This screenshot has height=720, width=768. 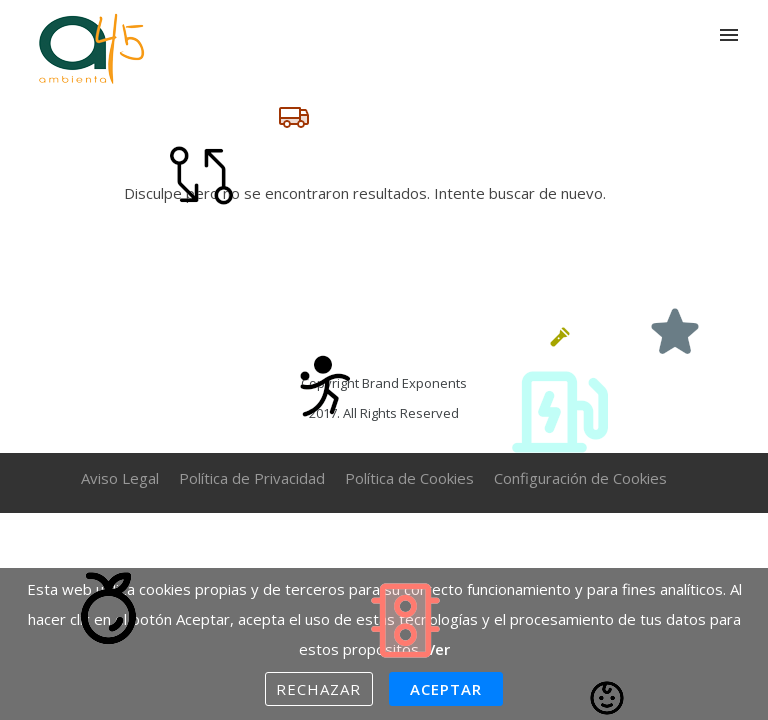 I want to click on select orange flavor or citrus option, so click(x=108, y=609).